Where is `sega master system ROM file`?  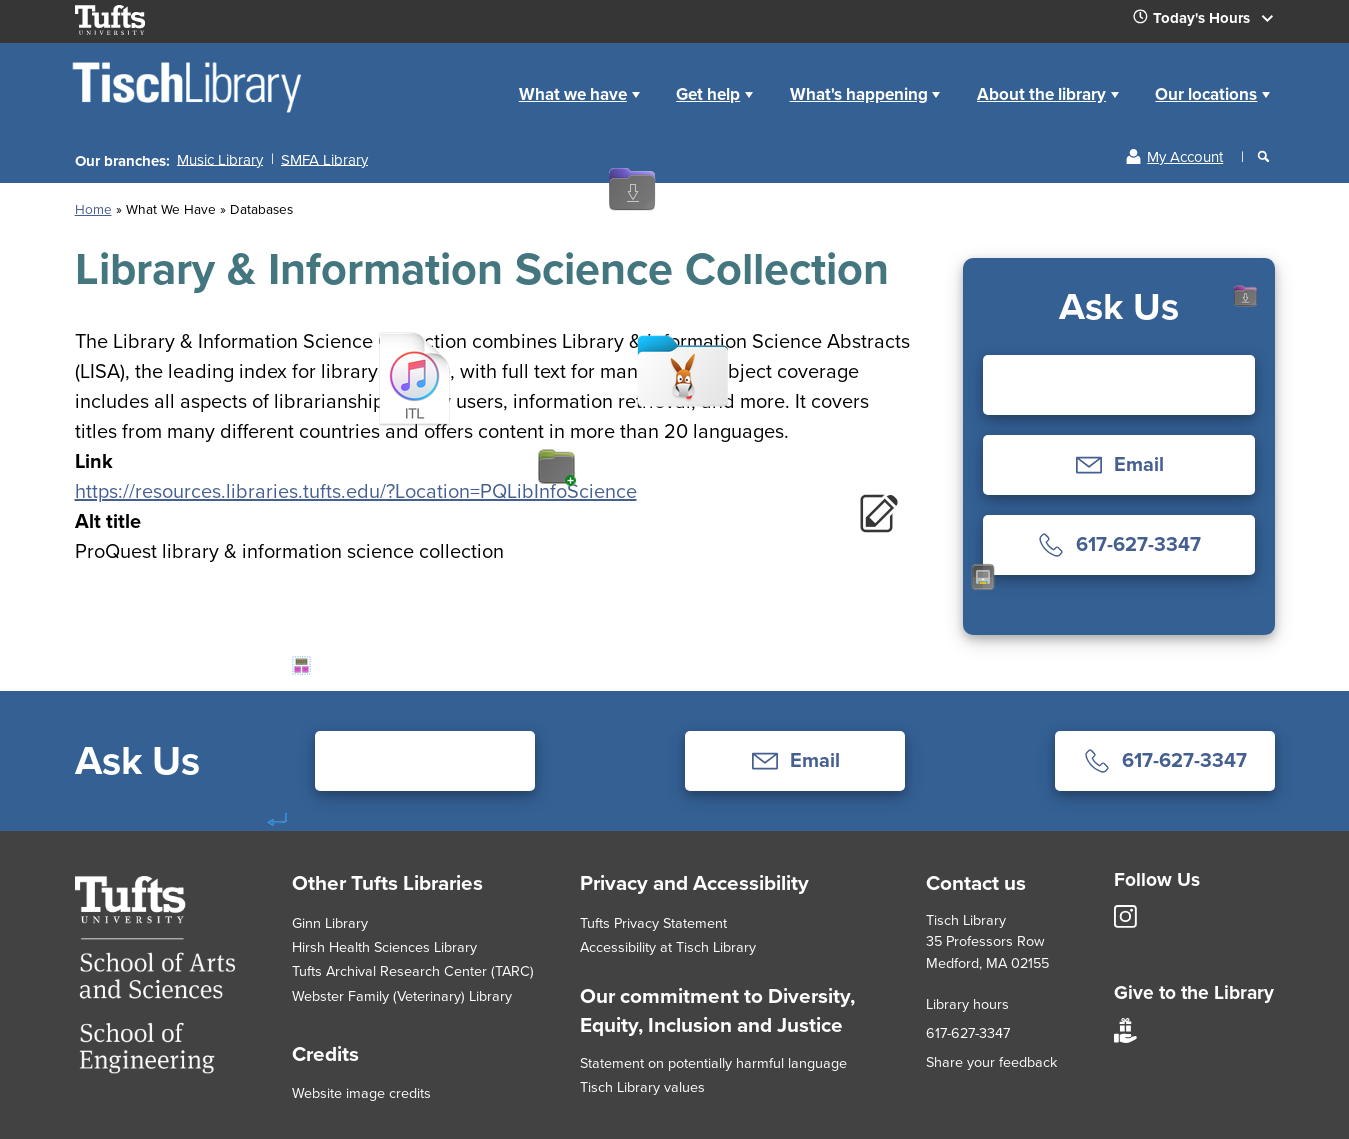 sega master system ROM file is located at coordinates (983, 577).